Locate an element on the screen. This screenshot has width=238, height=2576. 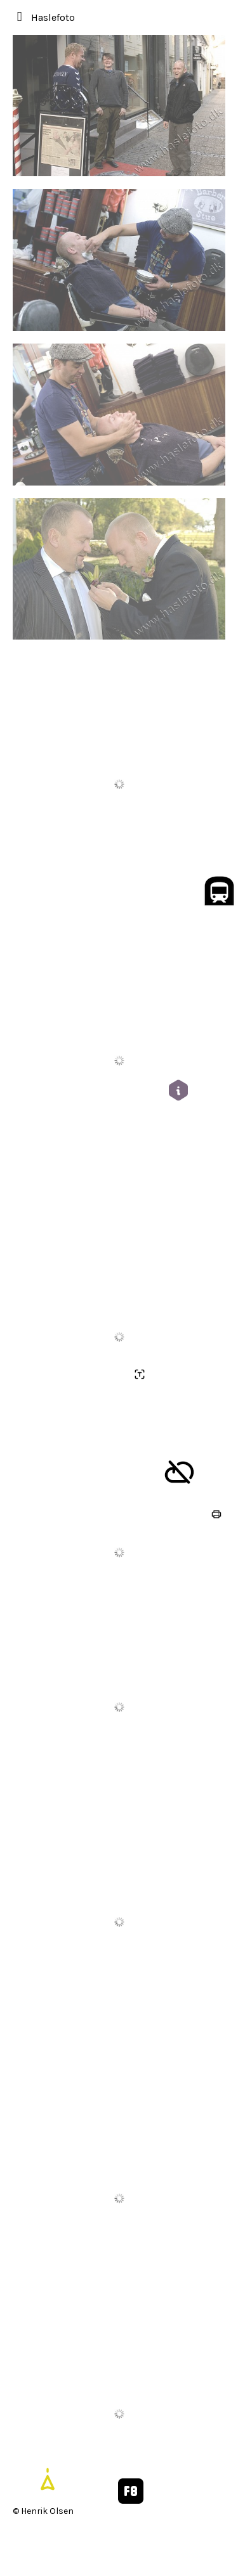
navigate to current location is located at coordinates (48, 2480).